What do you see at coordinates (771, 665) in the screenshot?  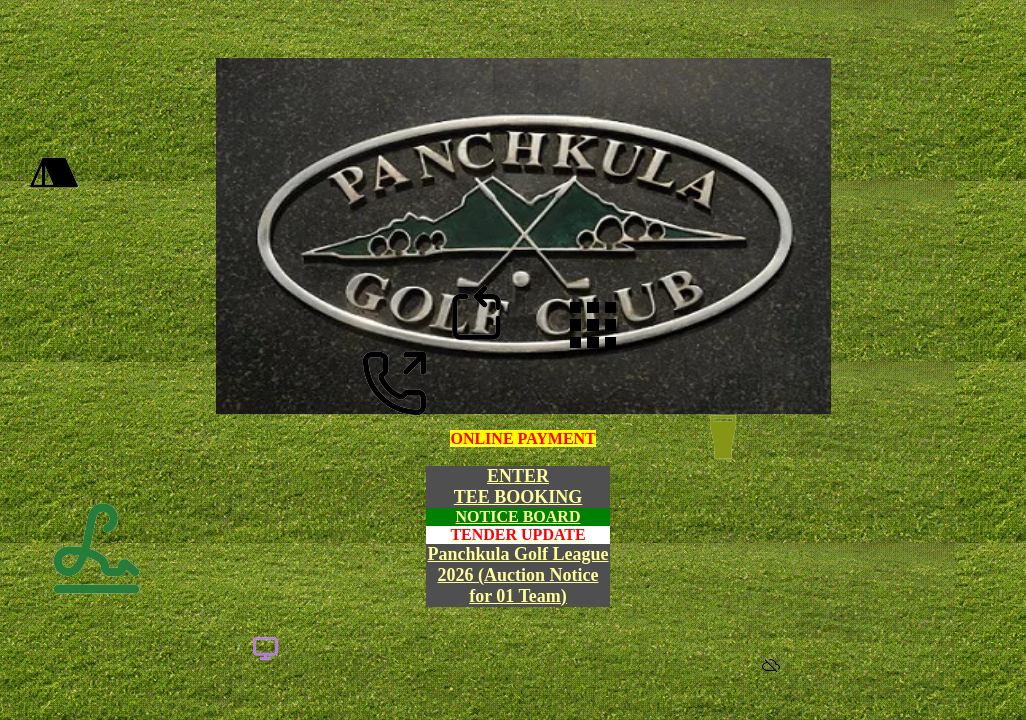 I see `indicates no cloud connection or offline status` at bounding box center [771, 665].